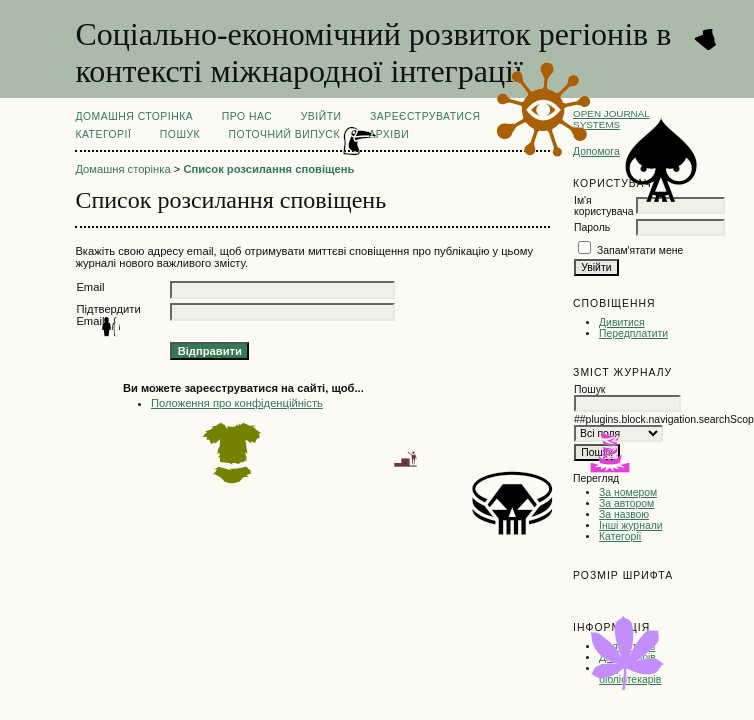  What do you see at coordinates (405, 455) in the screenshot?
I see `indicates third place ranking or bronze medal status` at bounding box center [405, 455].